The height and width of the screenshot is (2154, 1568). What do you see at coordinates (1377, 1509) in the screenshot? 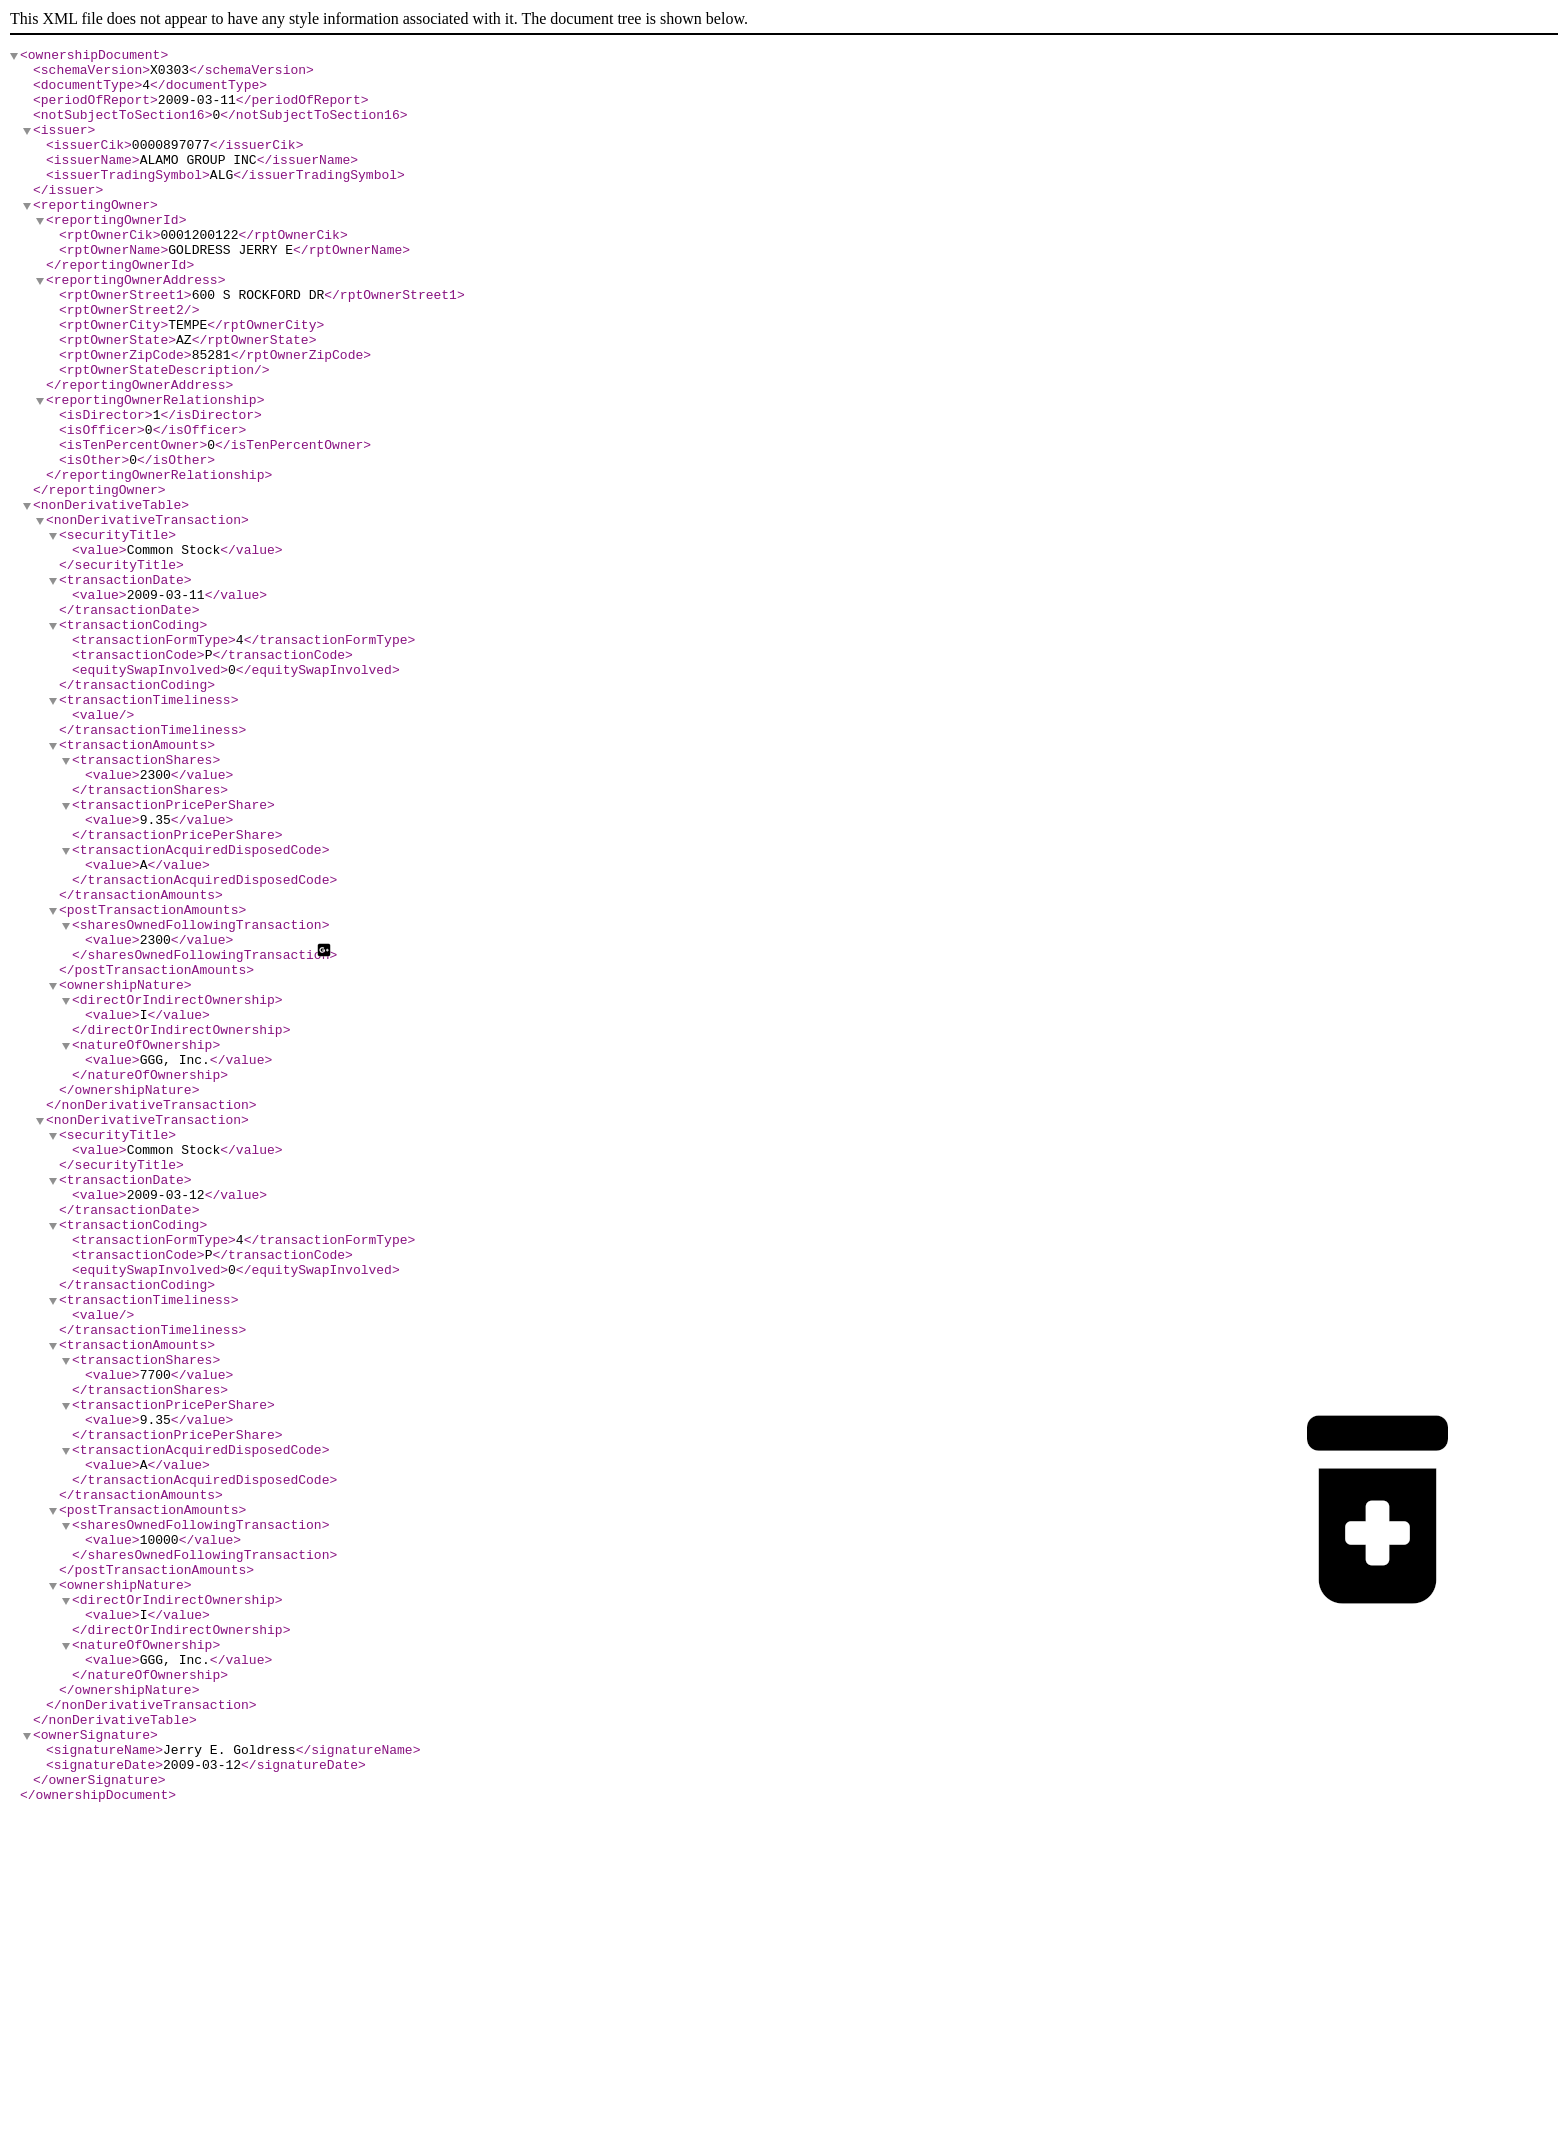
I see `view prescription or medication details` at bounding box center [1377, 1509].